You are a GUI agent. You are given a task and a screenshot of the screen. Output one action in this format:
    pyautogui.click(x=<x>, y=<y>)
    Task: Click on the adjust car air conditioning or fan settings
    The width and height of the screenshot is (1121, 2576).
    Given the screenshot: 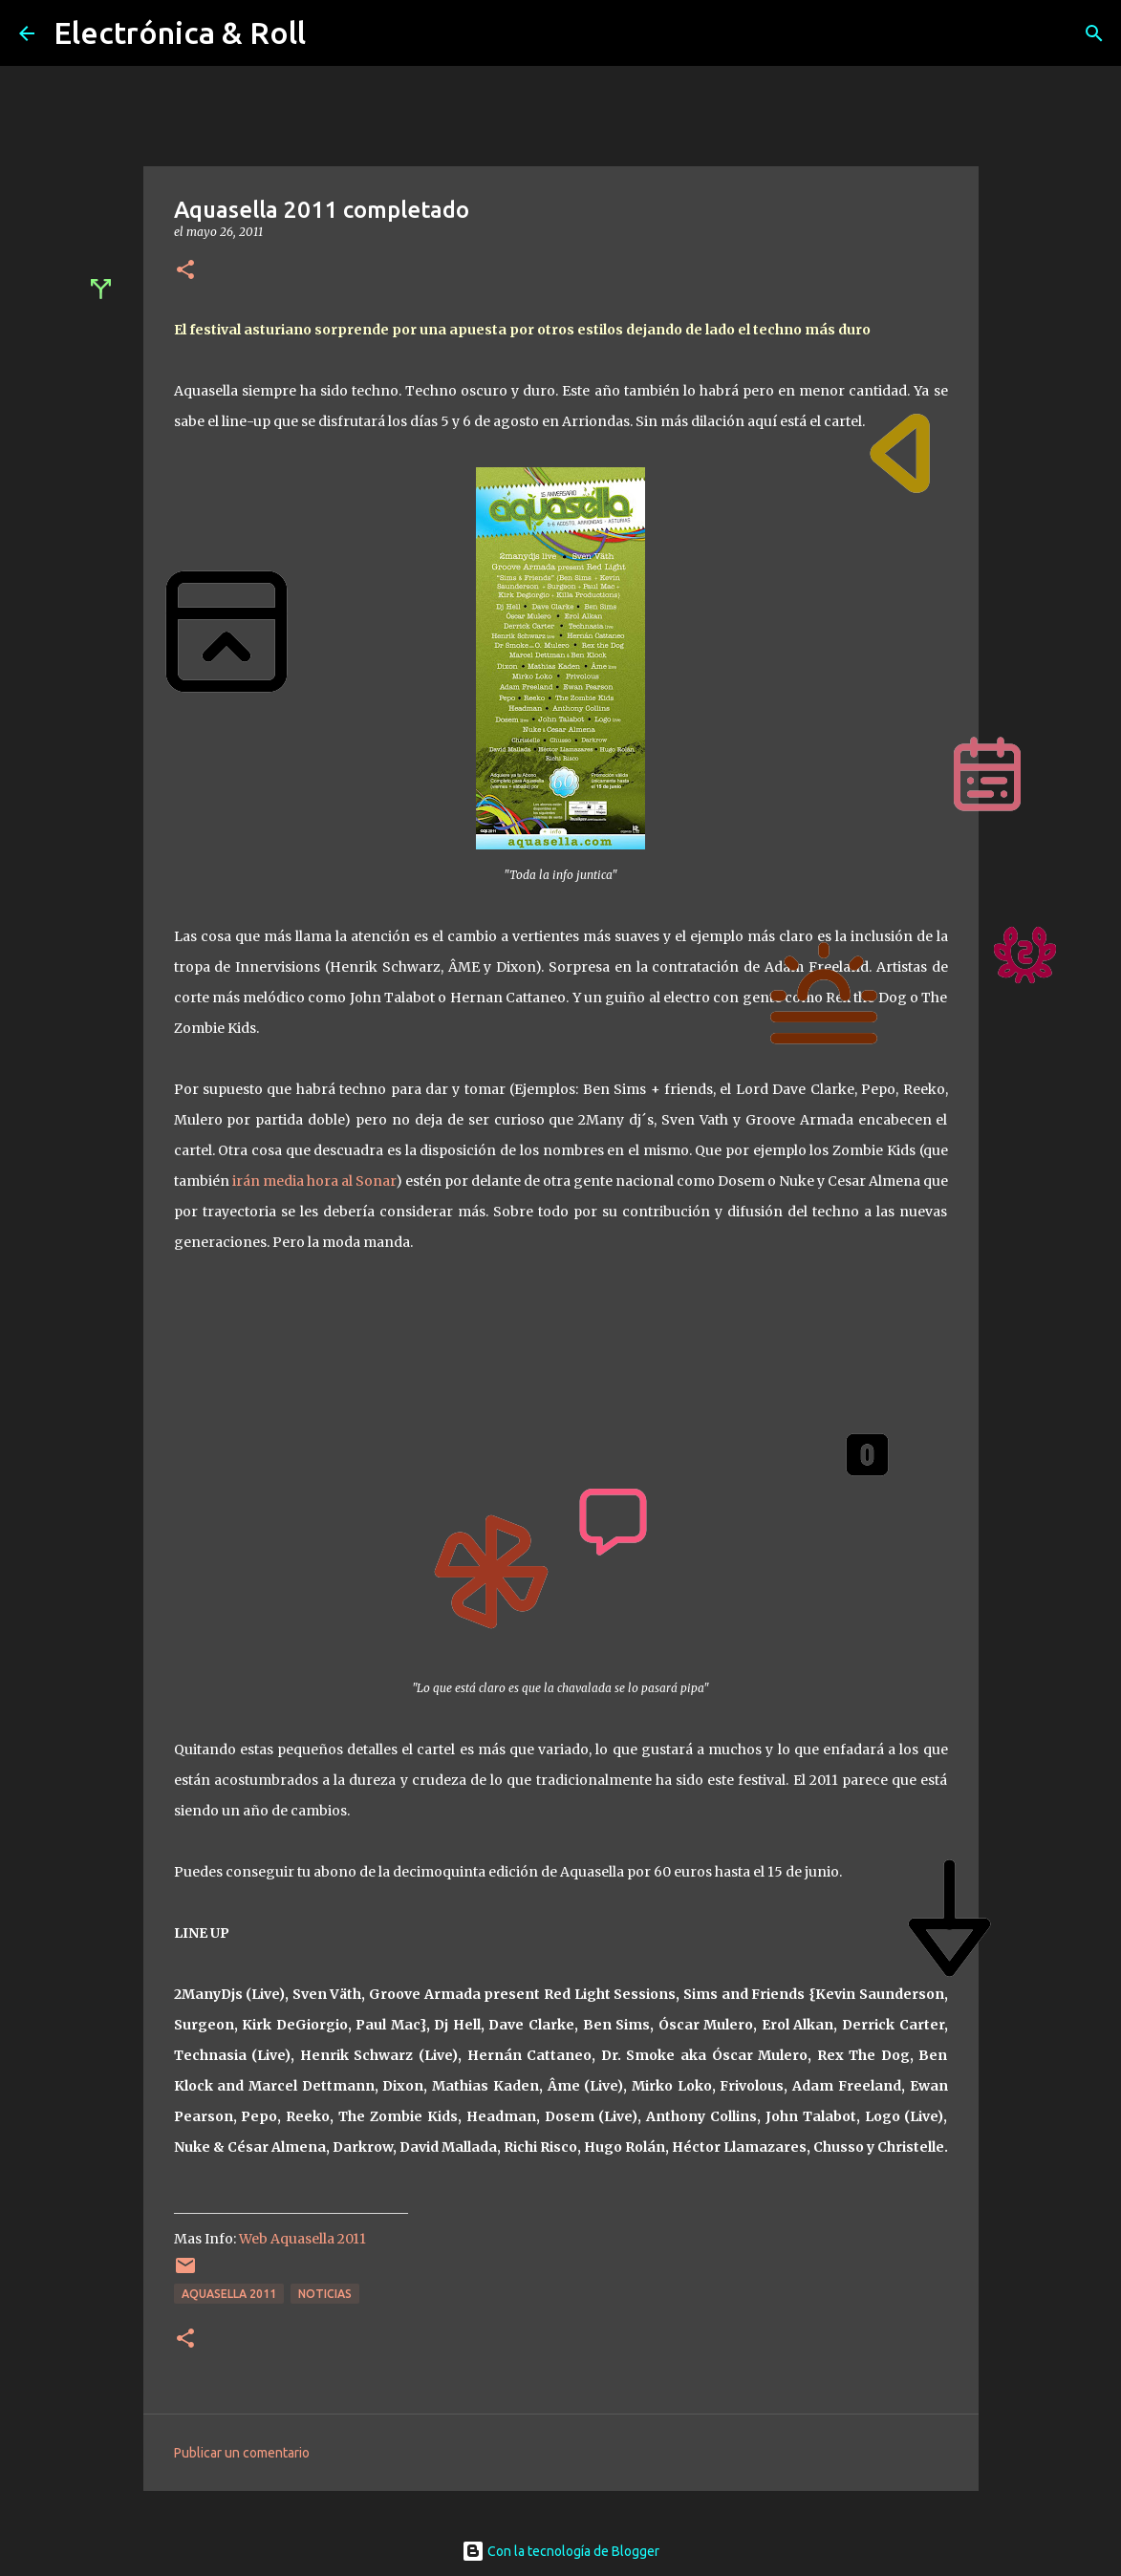 What is the action you would take?
    pyautogui.click(x=491, y=1572)
    